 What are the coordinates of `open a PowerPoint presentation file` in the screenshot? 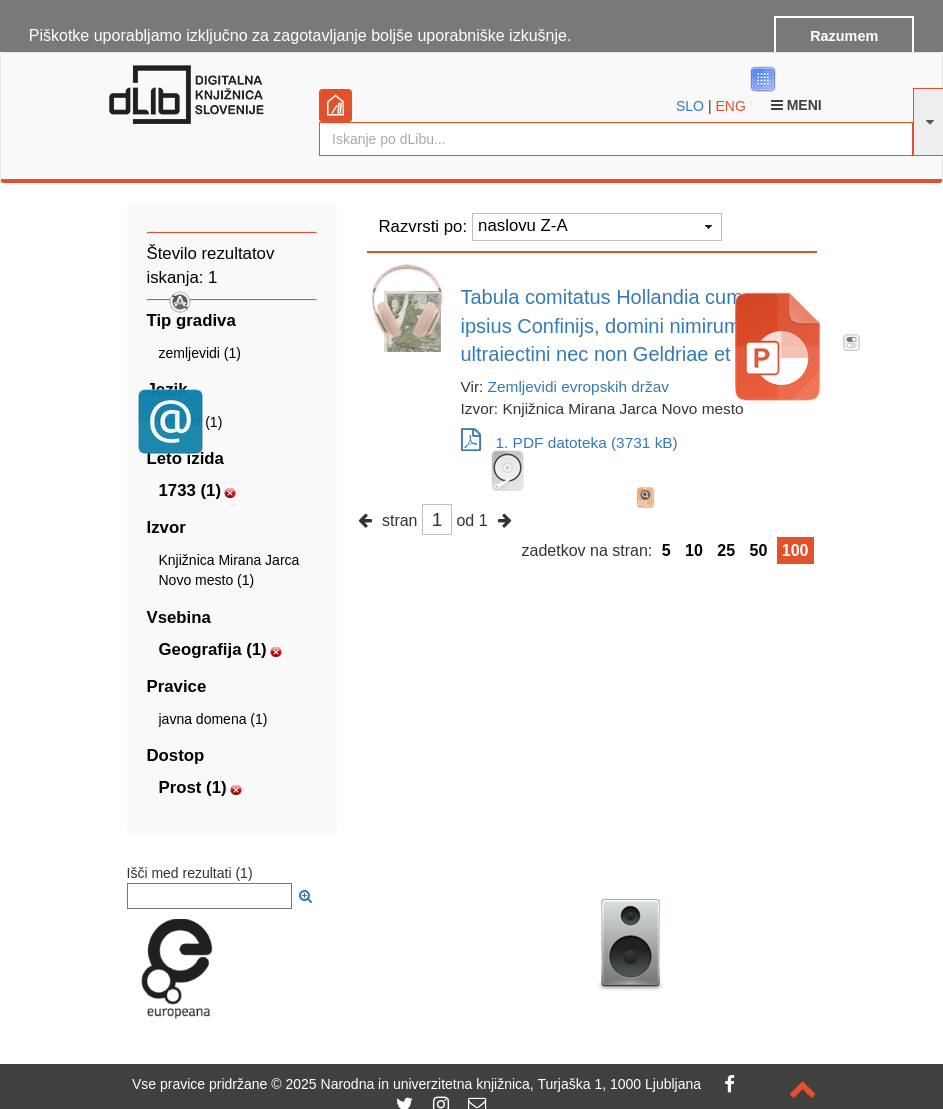 It's located at (777, 346).